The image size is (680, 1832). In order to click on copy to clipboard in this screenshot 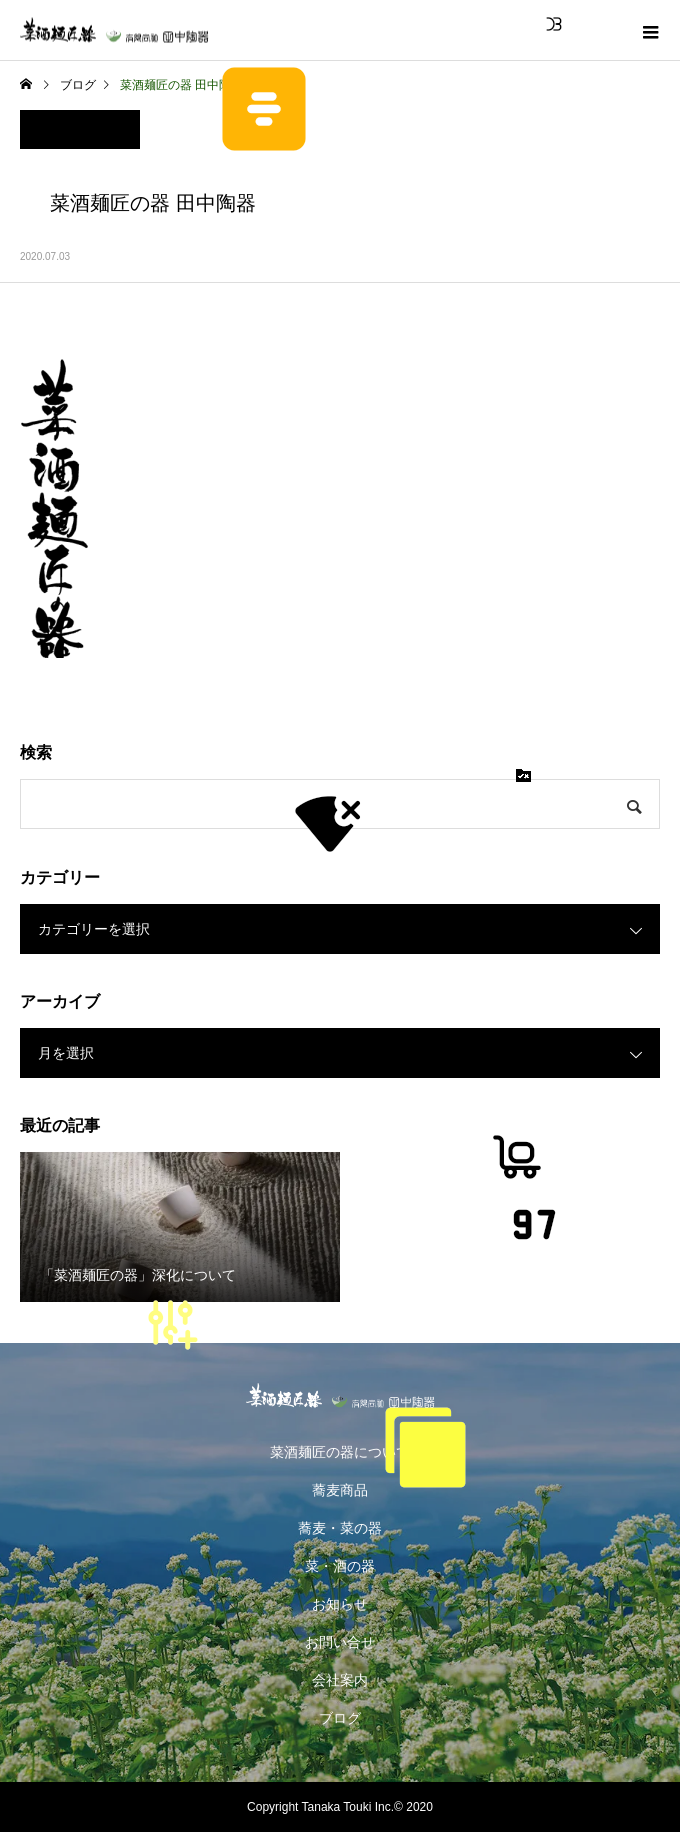, I will do `click(425, 1447)`.